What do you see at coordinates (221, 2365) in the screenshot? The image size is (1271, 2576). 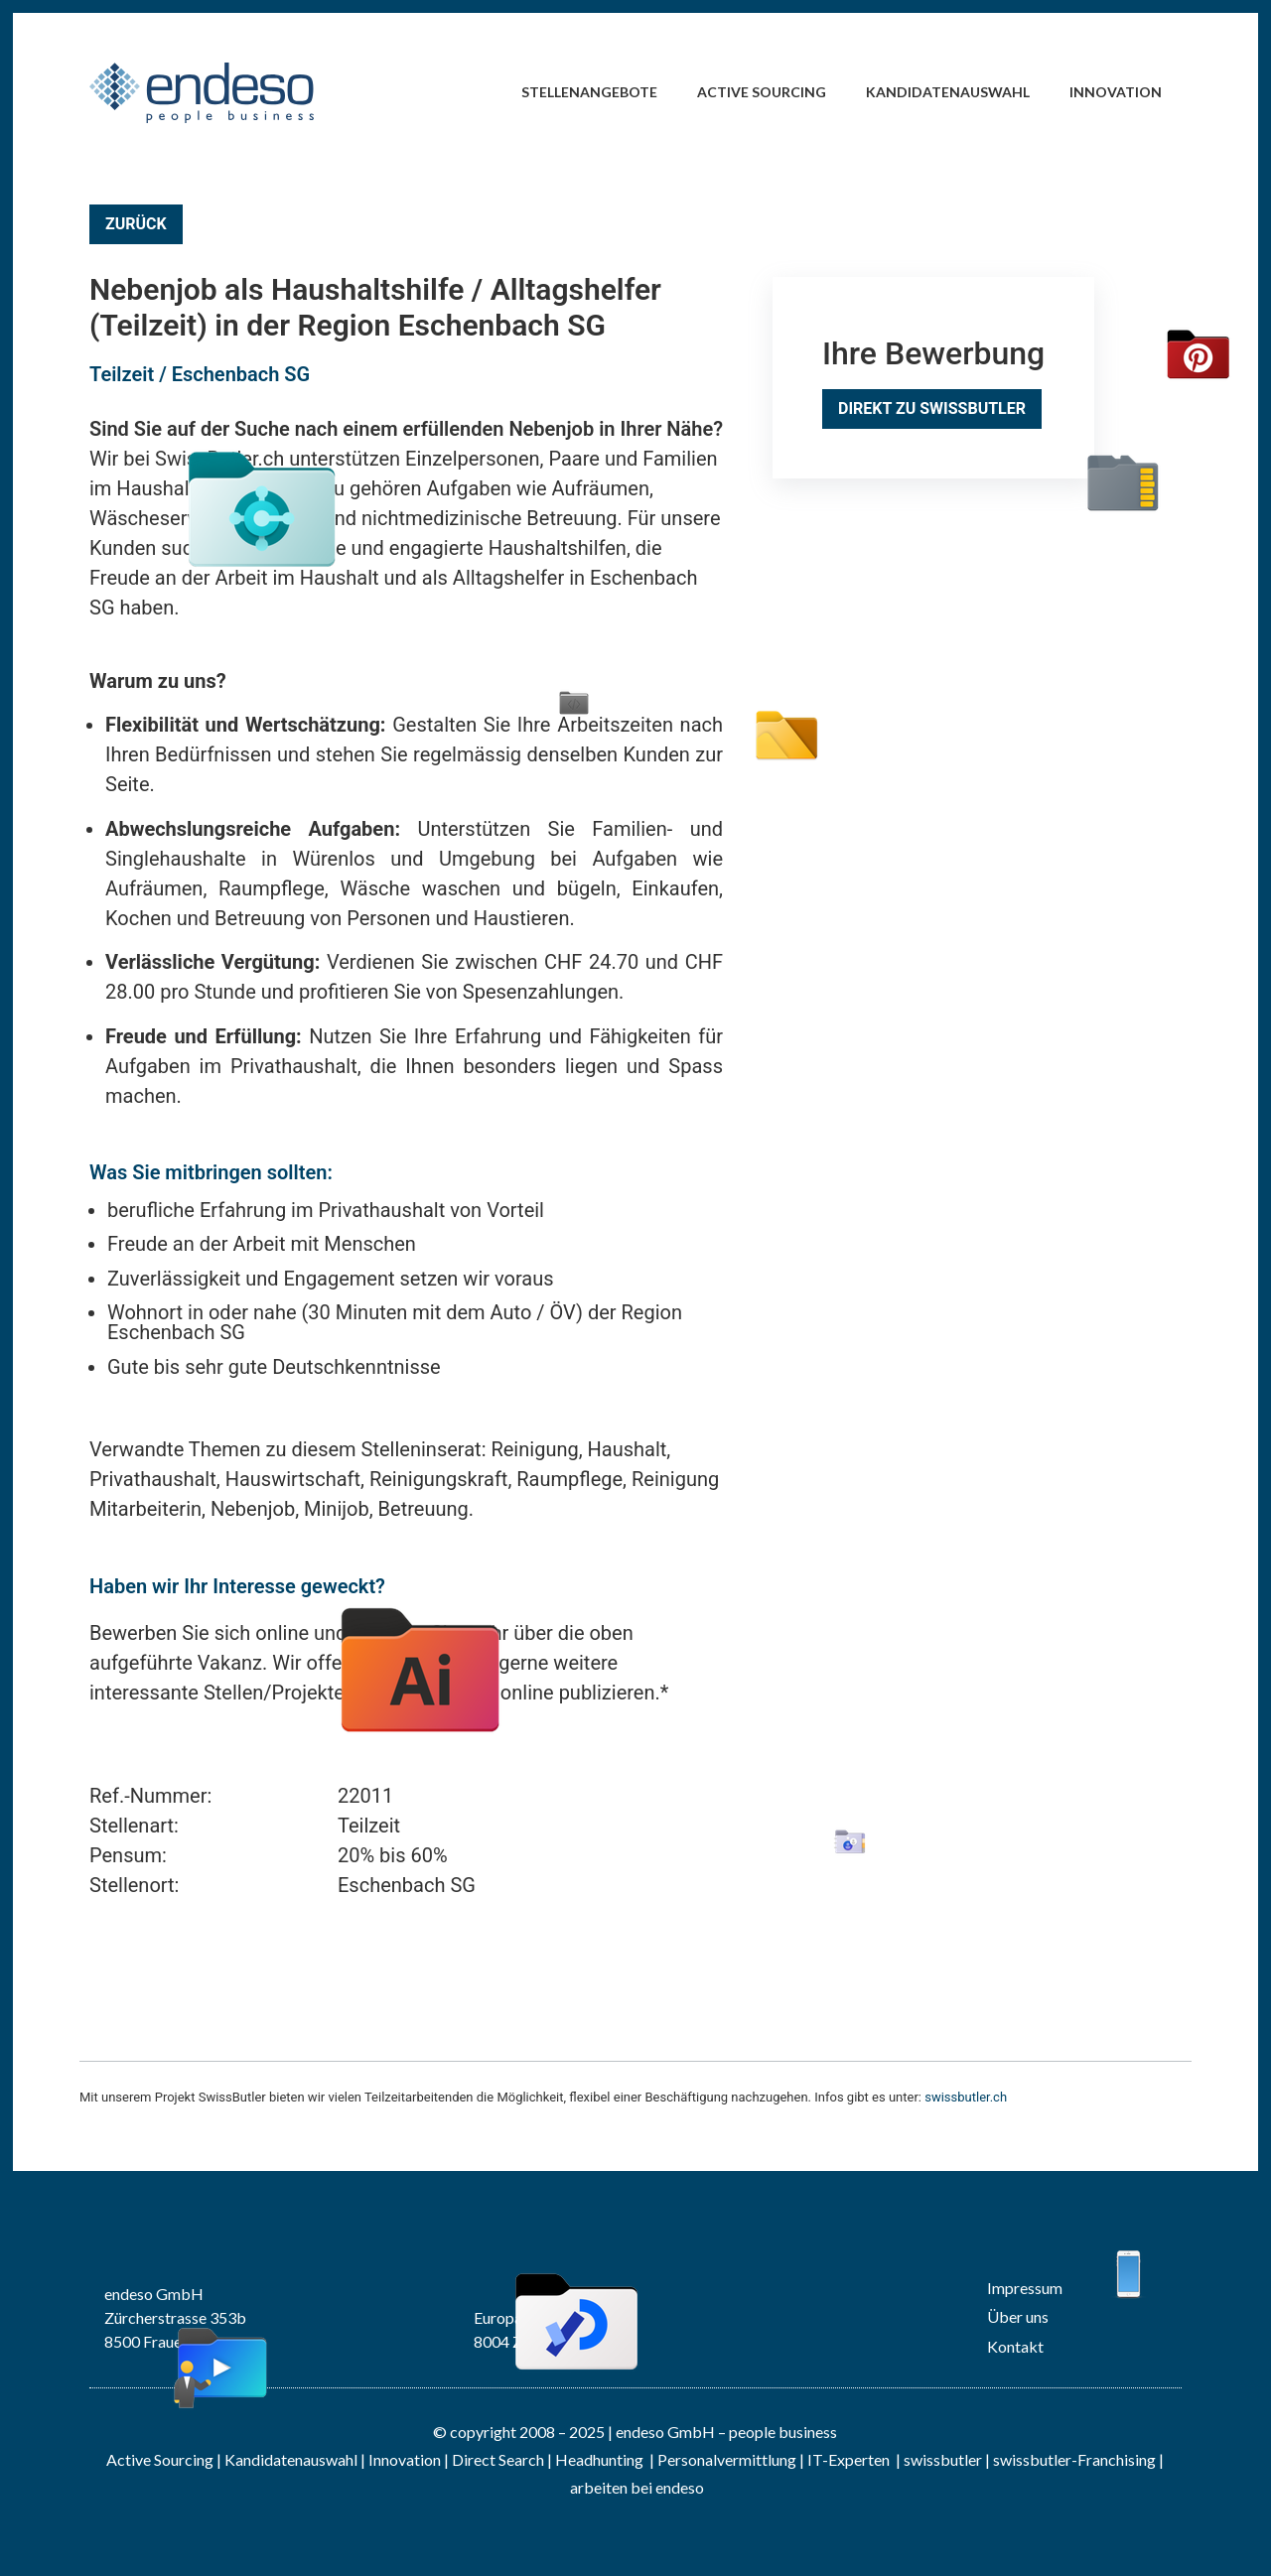 I see `open video tutorials folder` at bounding box center [221, 2365].